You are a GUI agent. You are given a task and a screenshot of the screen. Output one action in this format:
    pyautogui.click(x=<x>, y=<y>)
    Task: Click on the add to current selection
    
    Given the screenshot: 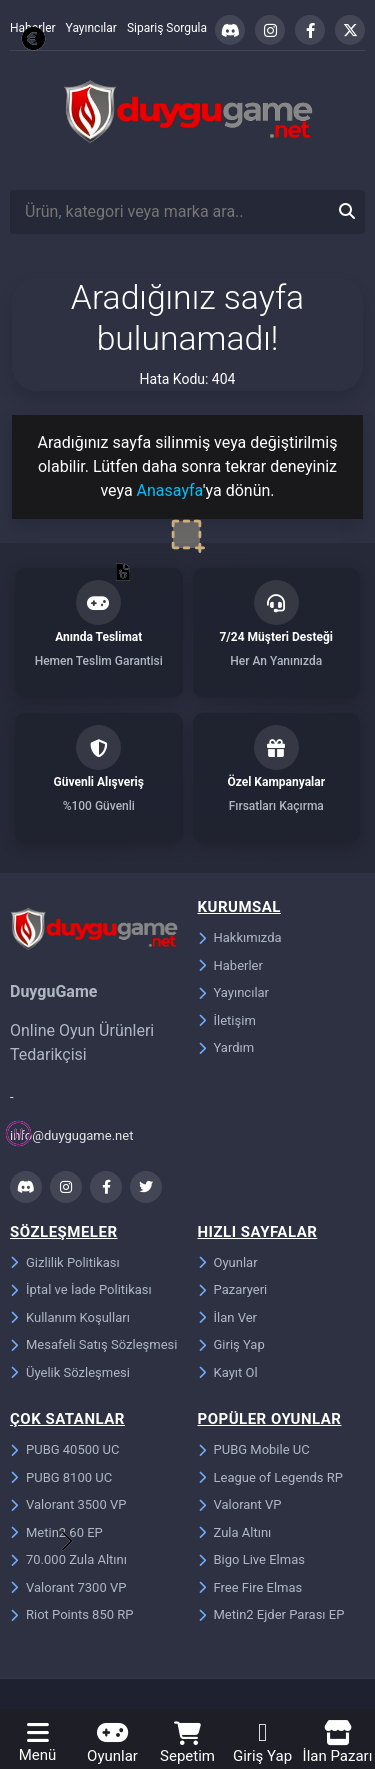 What is the action you would take?
    pyautogui.click(x=186, y=534)
    